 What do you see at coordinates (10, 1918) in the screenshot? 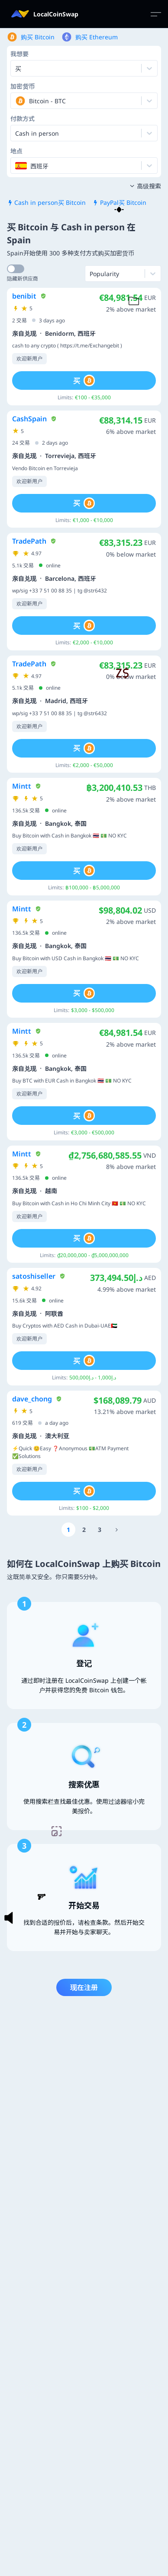
I see `speaker with no audio output` at bounding box center [10, 1918].